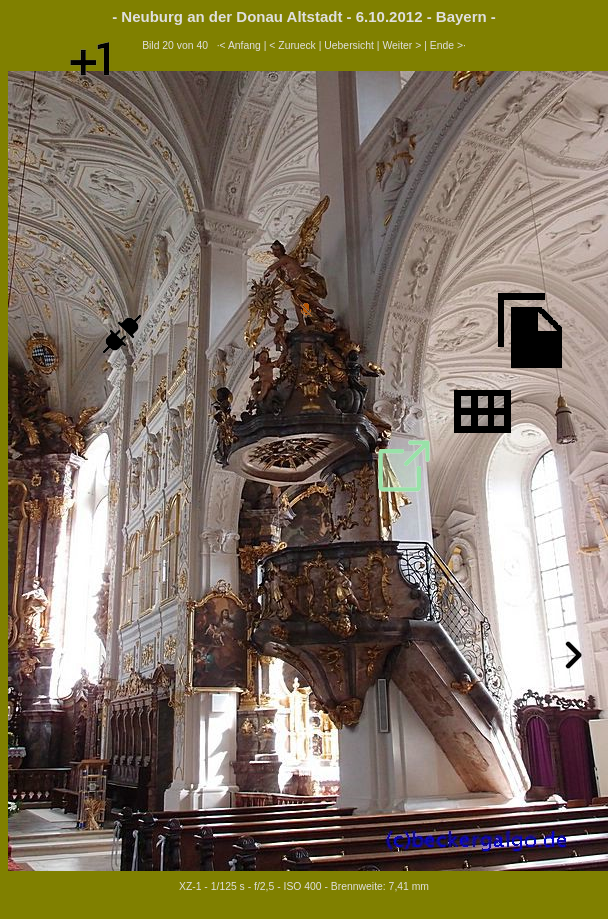  Describe the element at coordinates (122, 334) in the screenshot. I see `connect or establish a connection` at that location.